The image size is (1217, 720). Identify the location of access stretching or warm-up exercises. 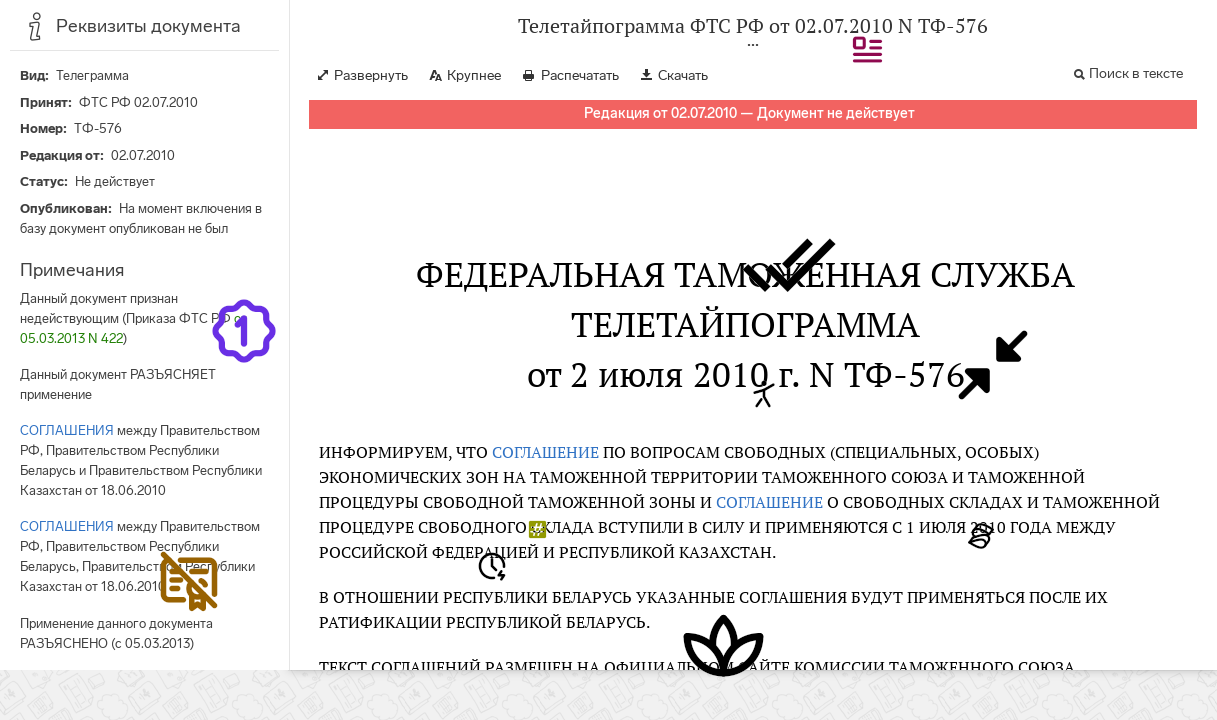
(764, 394).